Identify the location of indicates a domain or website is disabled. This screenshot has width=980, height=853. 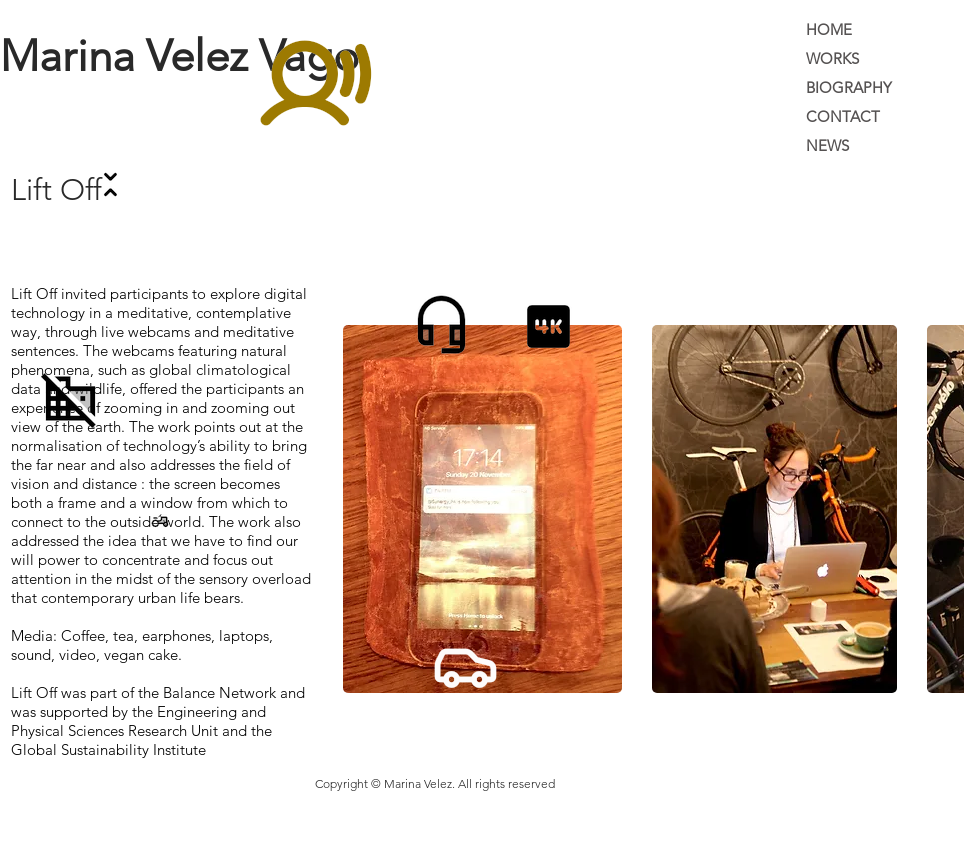
(70, 398).